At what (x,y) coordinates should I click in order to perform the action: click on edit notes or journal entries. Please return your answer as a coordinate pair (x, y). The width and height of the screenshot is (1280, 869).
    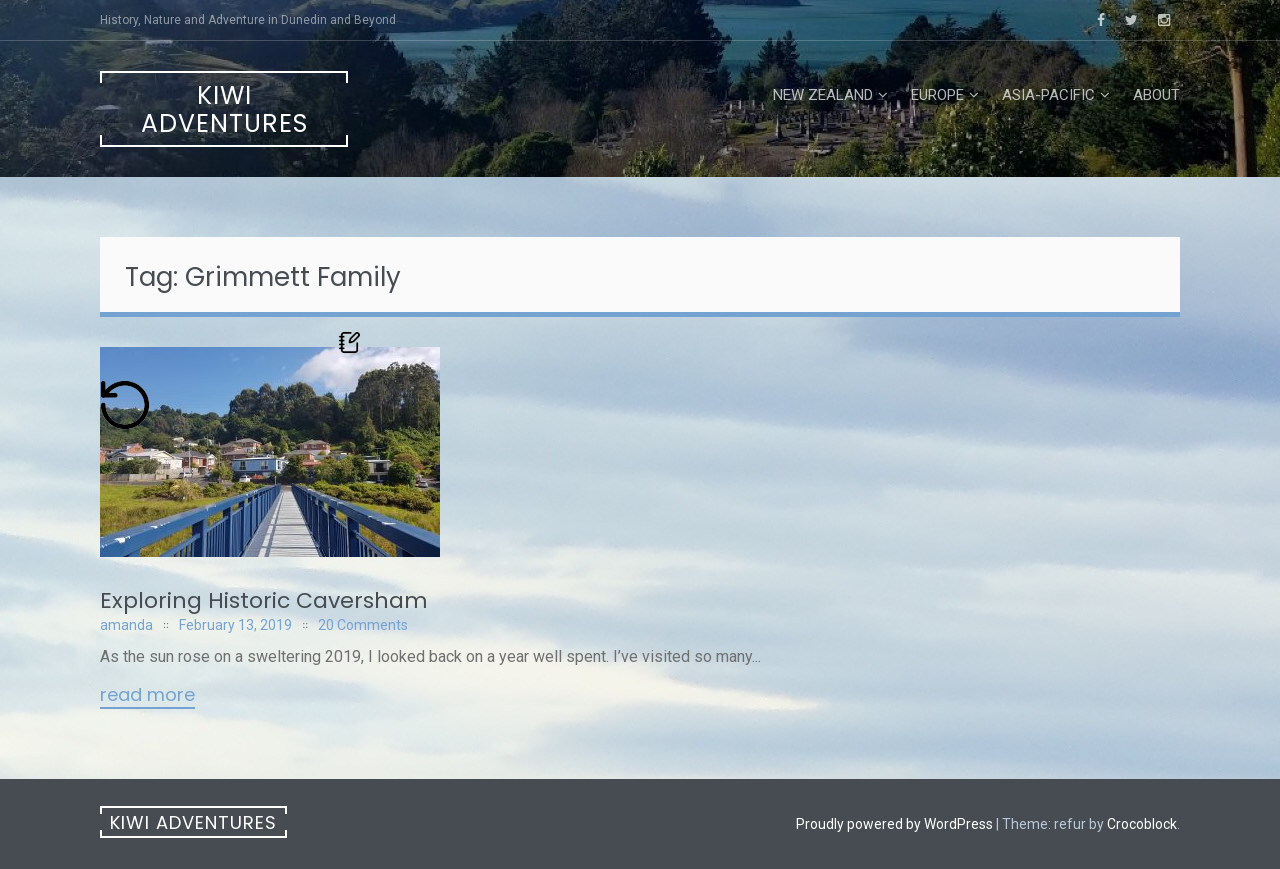
    Looking at the image, I should click on (349, 342).